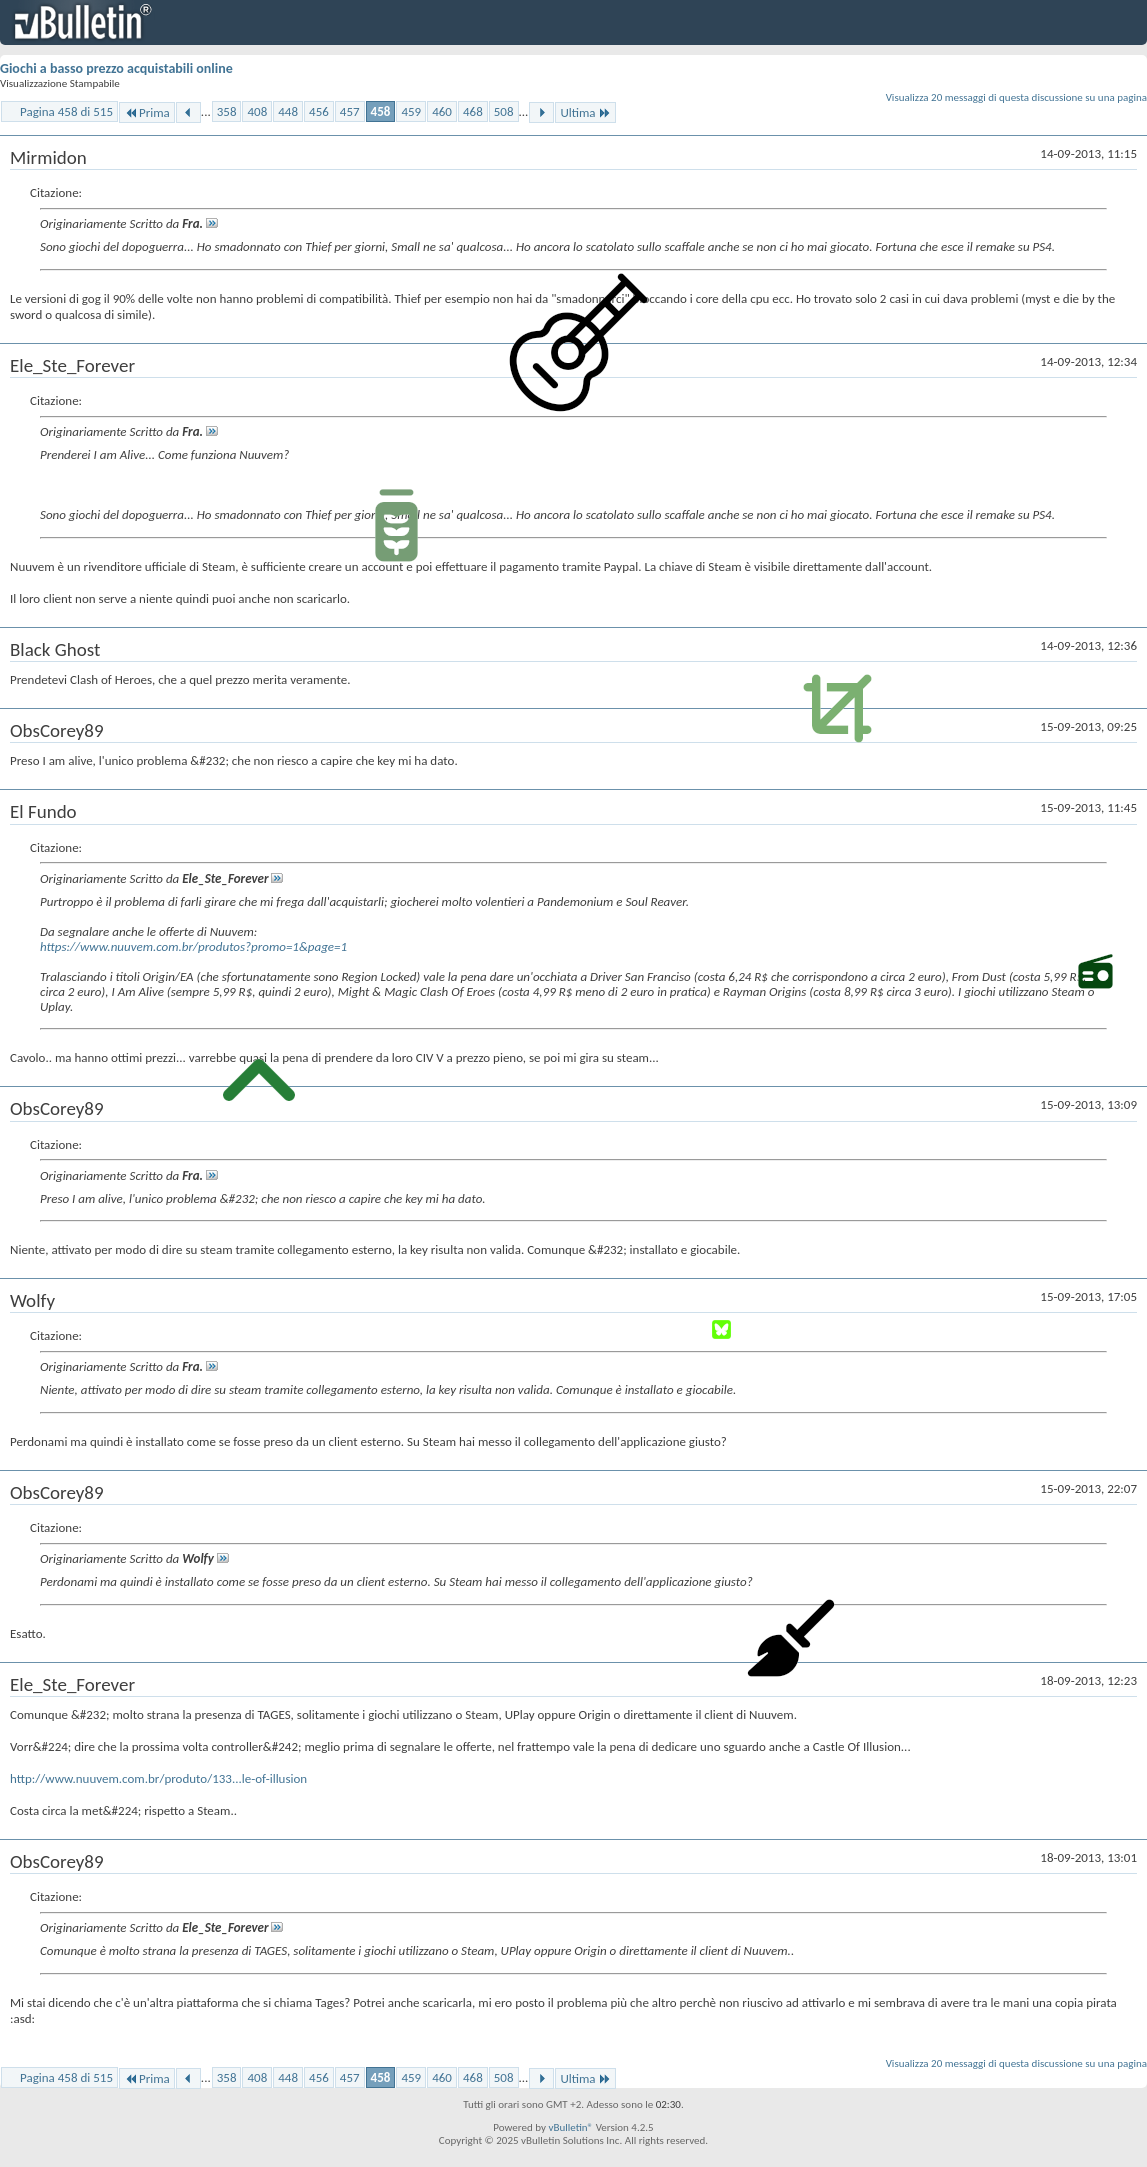 This screenshot has height=2167, width=1147. I want to click on crop an image, so click(837, 708).